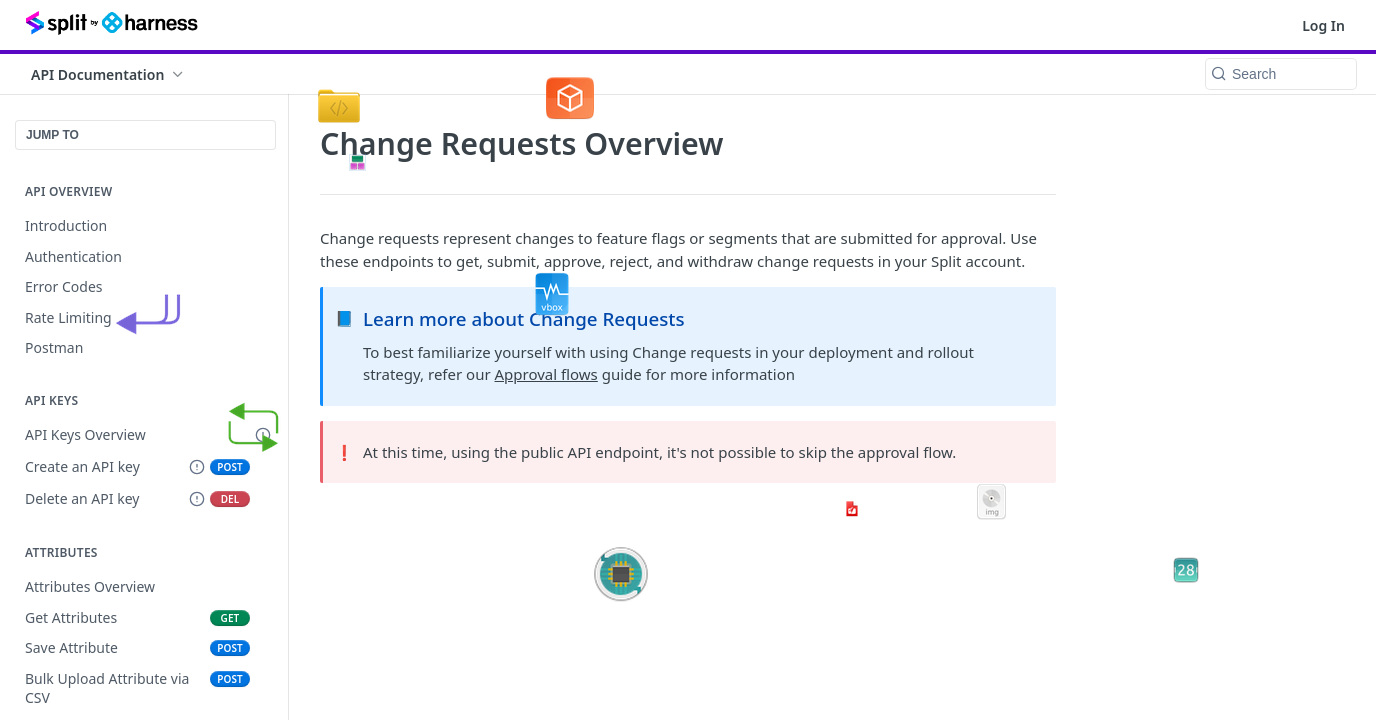 Image resolution: width=1376 pixels, height=720 pixels. I want to click on open the calendar app, so click(1186, 570).